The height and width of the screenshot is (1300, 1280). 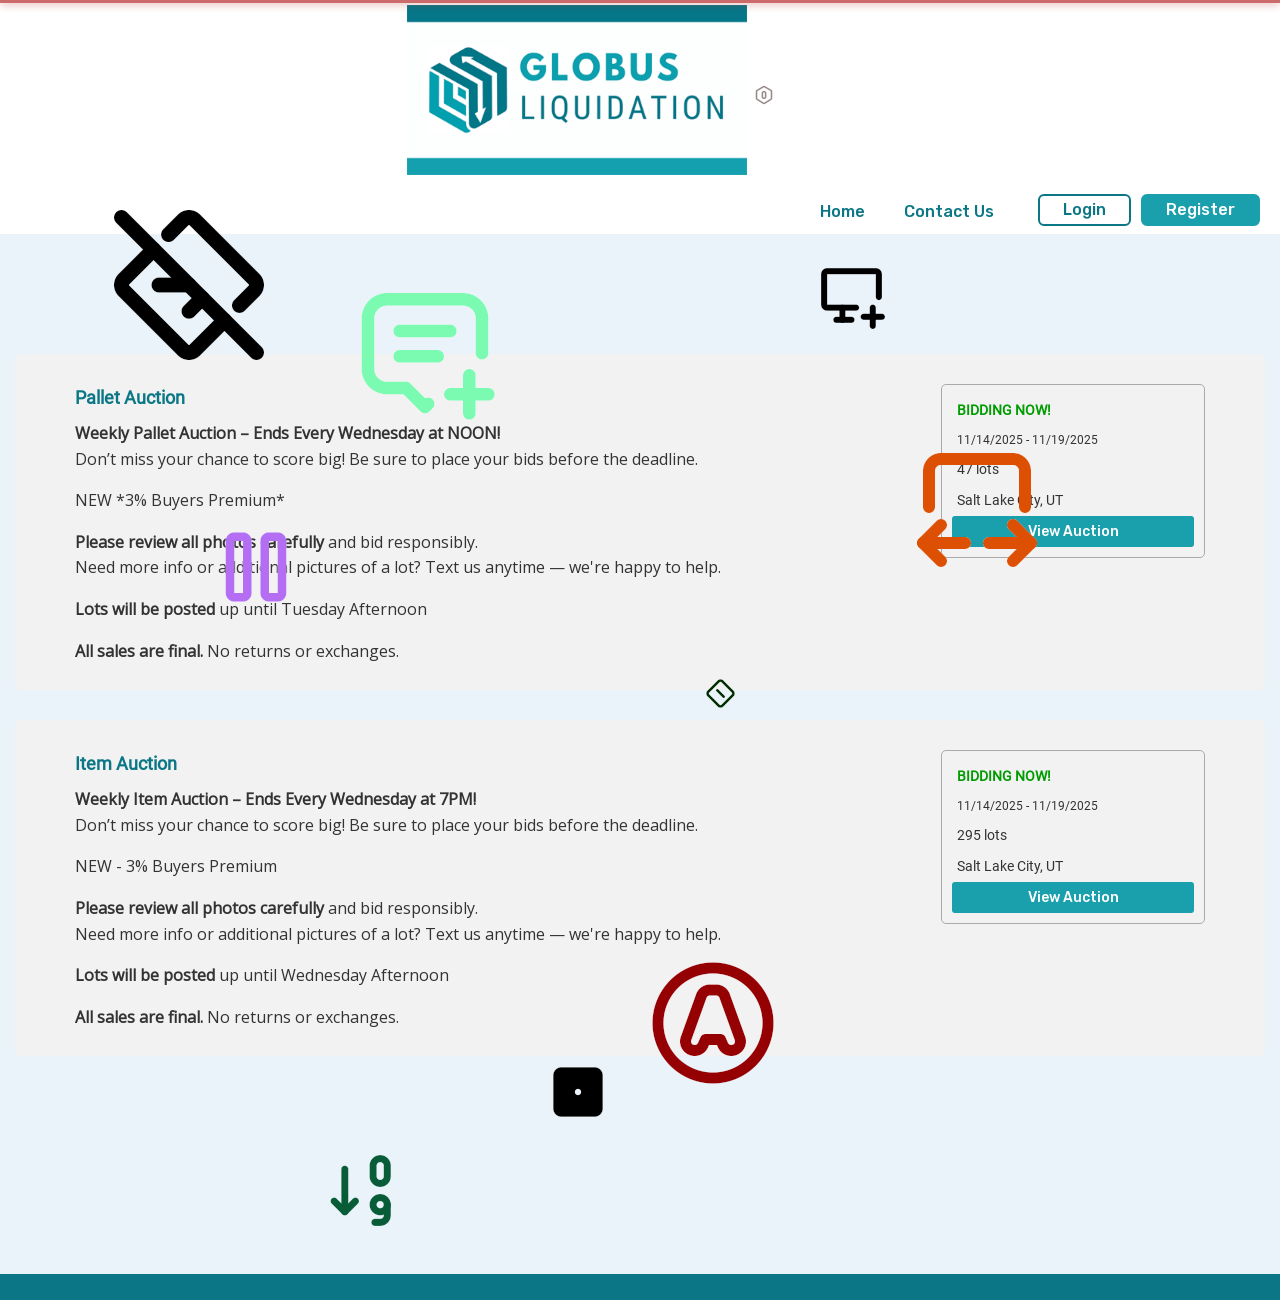 I want to click on indicates a blocked or forbidden action, so click(x=720, y=693).